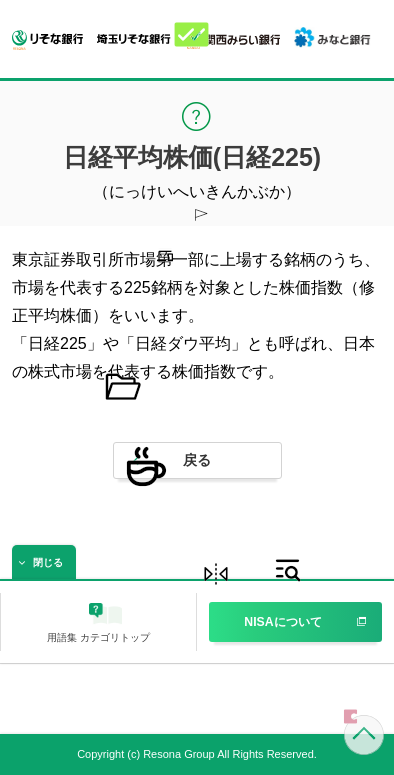 The height and width of the screenshot is (775, 394). I want to click on find nearby coffee shops, so click(146, 466).